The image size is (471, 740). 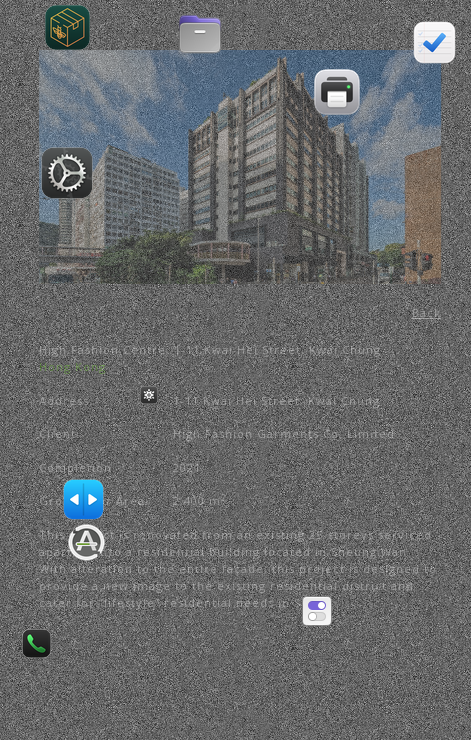 What do you see at coordinates (434, 42) in the screenshot?
I see `open agenda task management app` at bounding box center [434, 42].